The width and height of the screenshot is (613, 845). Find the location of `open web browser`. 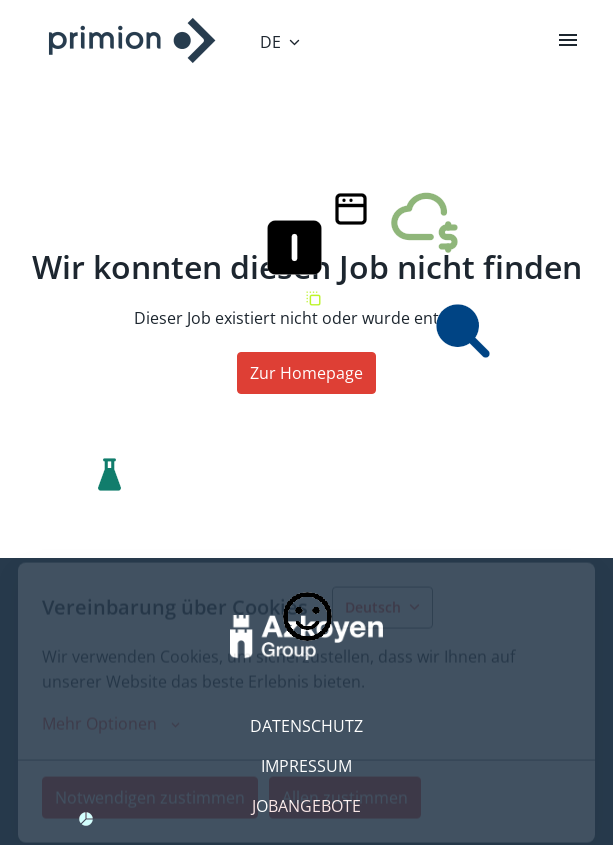

open web browser is located at coordinates (351, 209).